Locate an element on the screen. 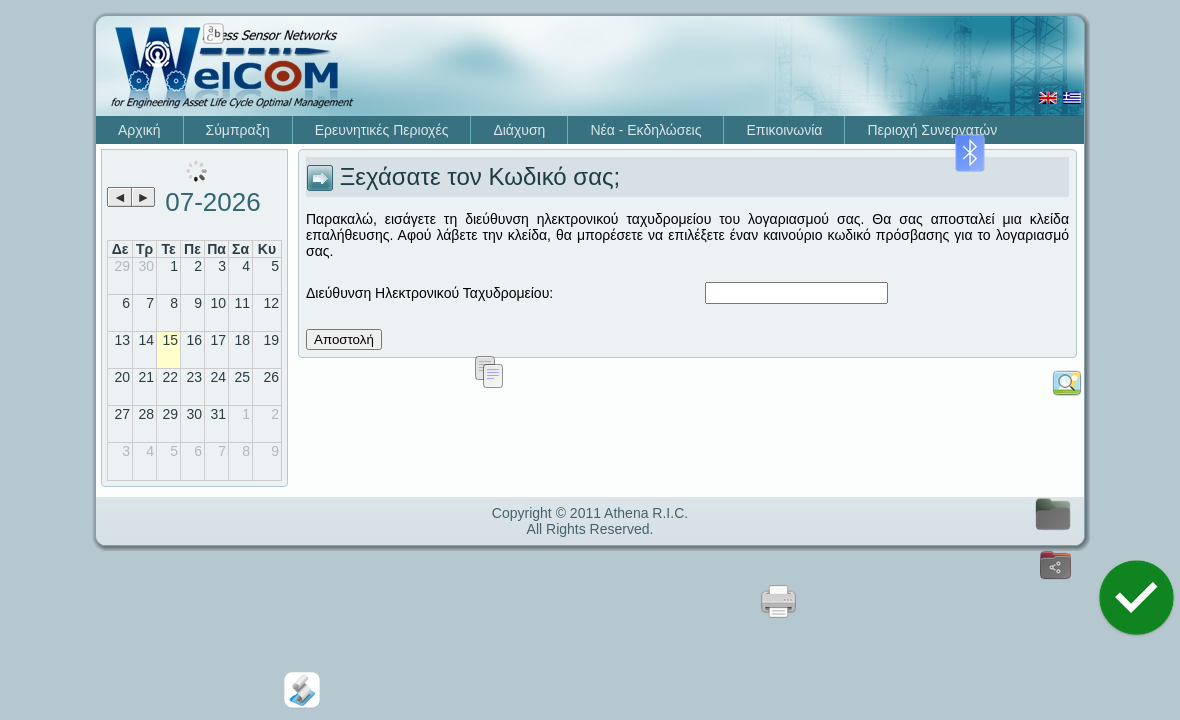 The height and width of the screenshot is (720, 1180). drop files here to add to folder is located at coordinates (1053, 514).